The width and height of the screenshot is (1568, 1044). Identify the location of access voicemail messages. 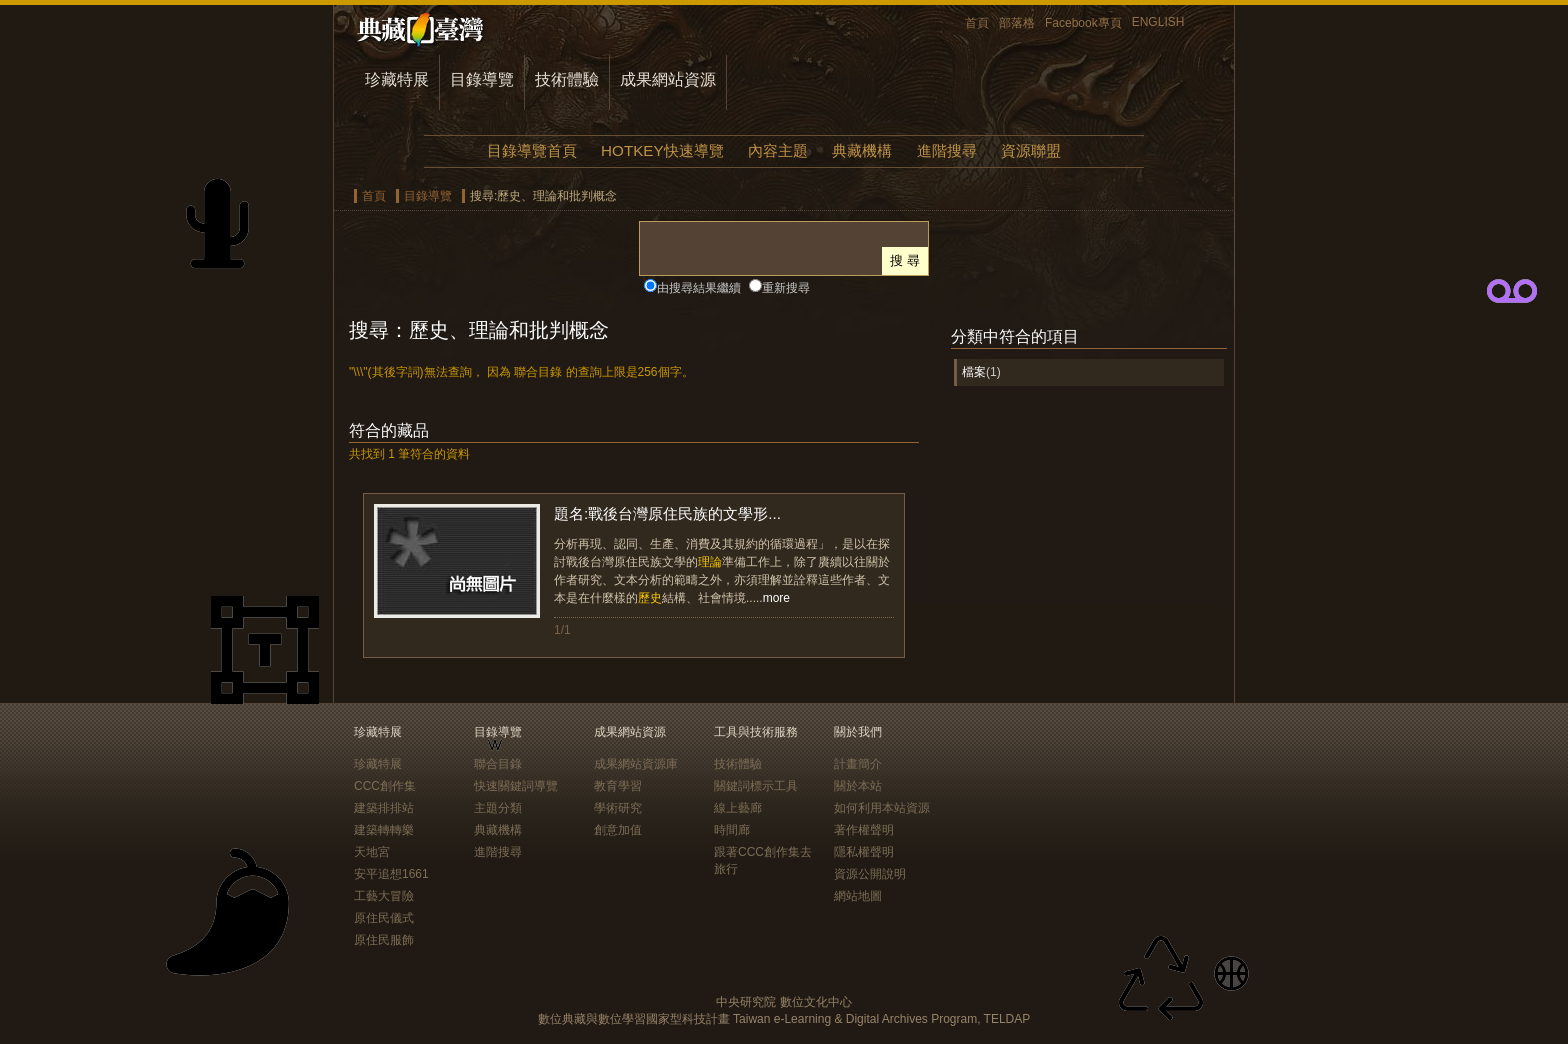
(1512, 291).